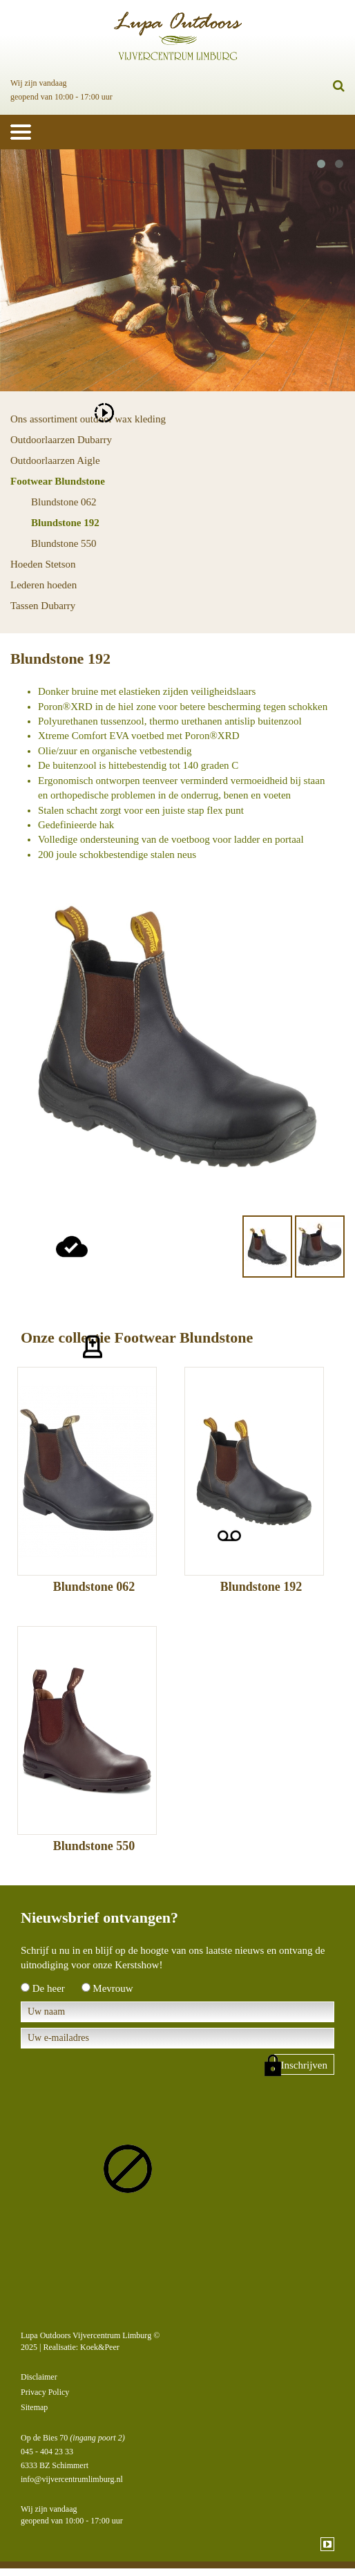  What do you see at coordinates (128, 2169) in the screenshot?
I see `block or ban a user` at bounding box center [128, 2169].